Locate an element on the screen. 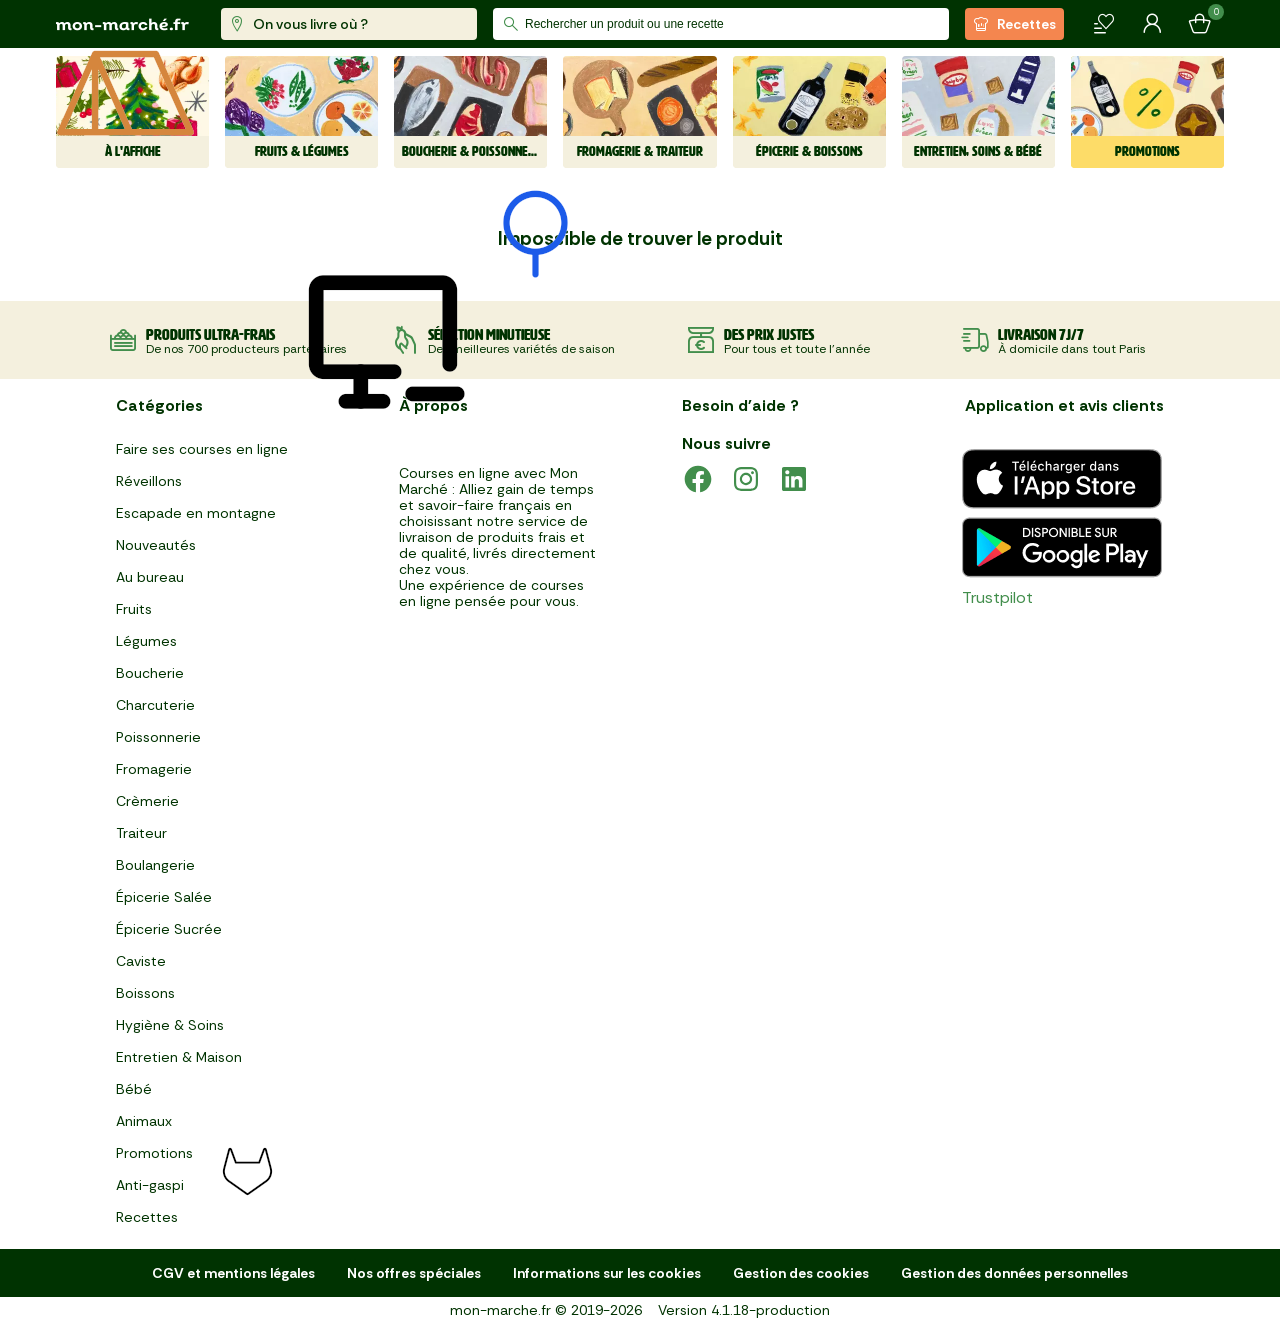  select neuter or non-binary gender option is located at coordinates (535, 232).